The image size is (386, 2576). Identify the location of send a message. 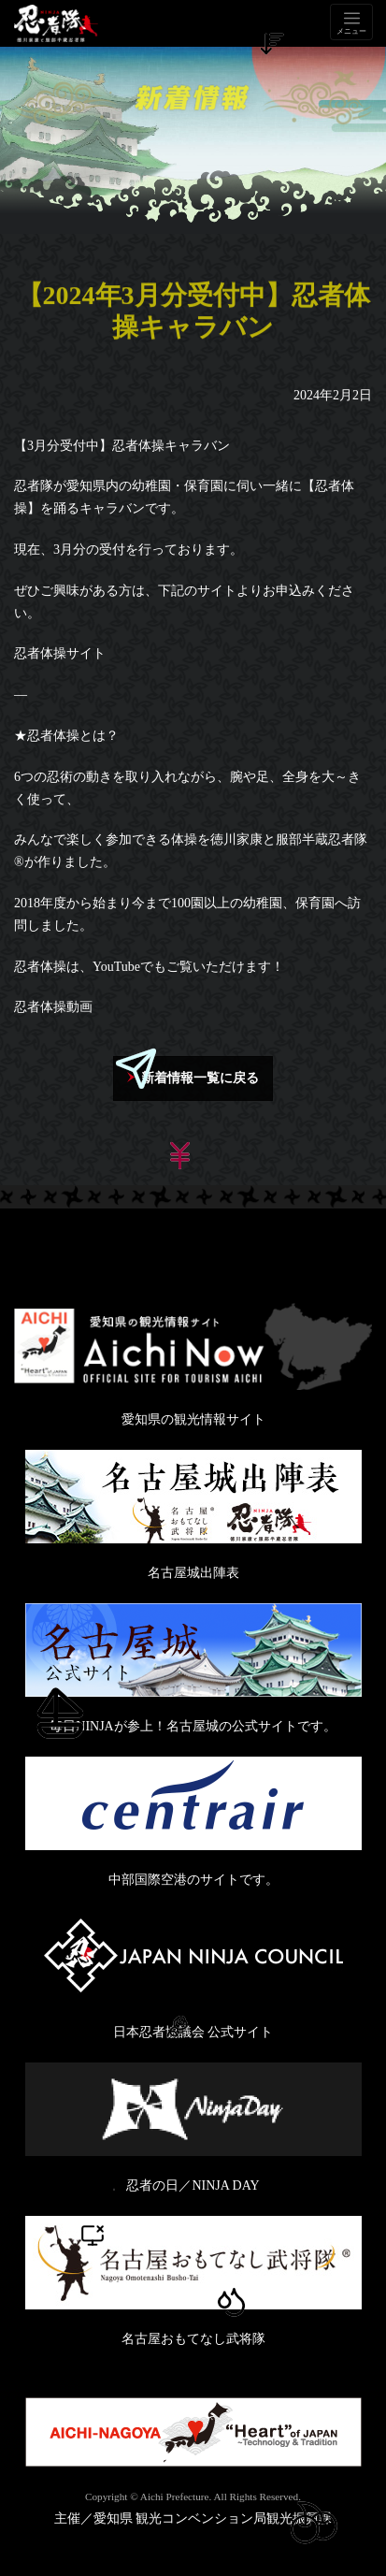
(136, 1068).